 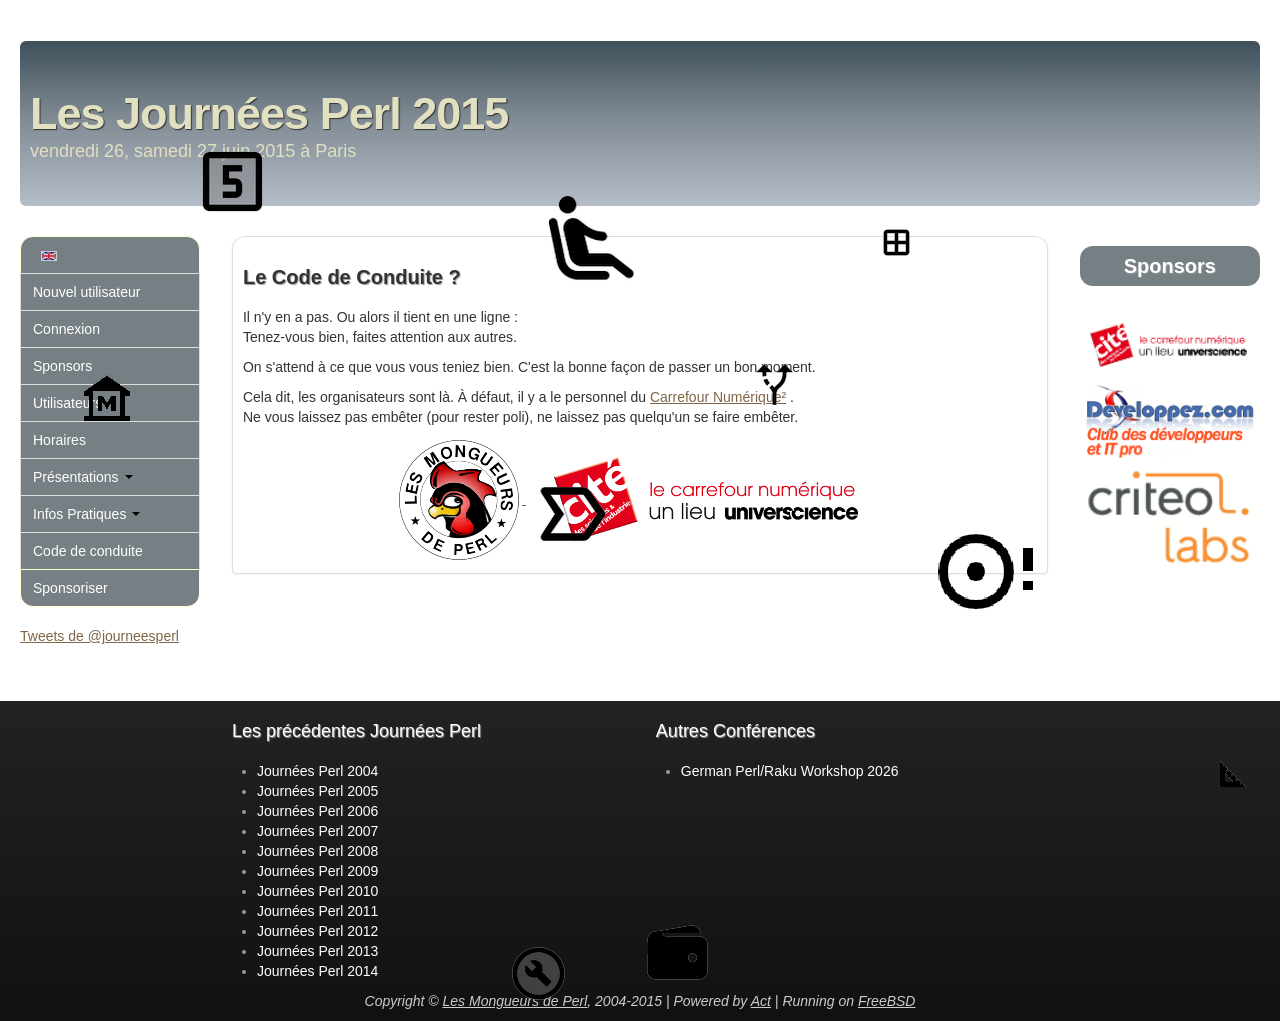 What do you see at coordinates (538, 973) in the screenshot?
I see `access settings or configuration options` at bounding box center [538, 973].